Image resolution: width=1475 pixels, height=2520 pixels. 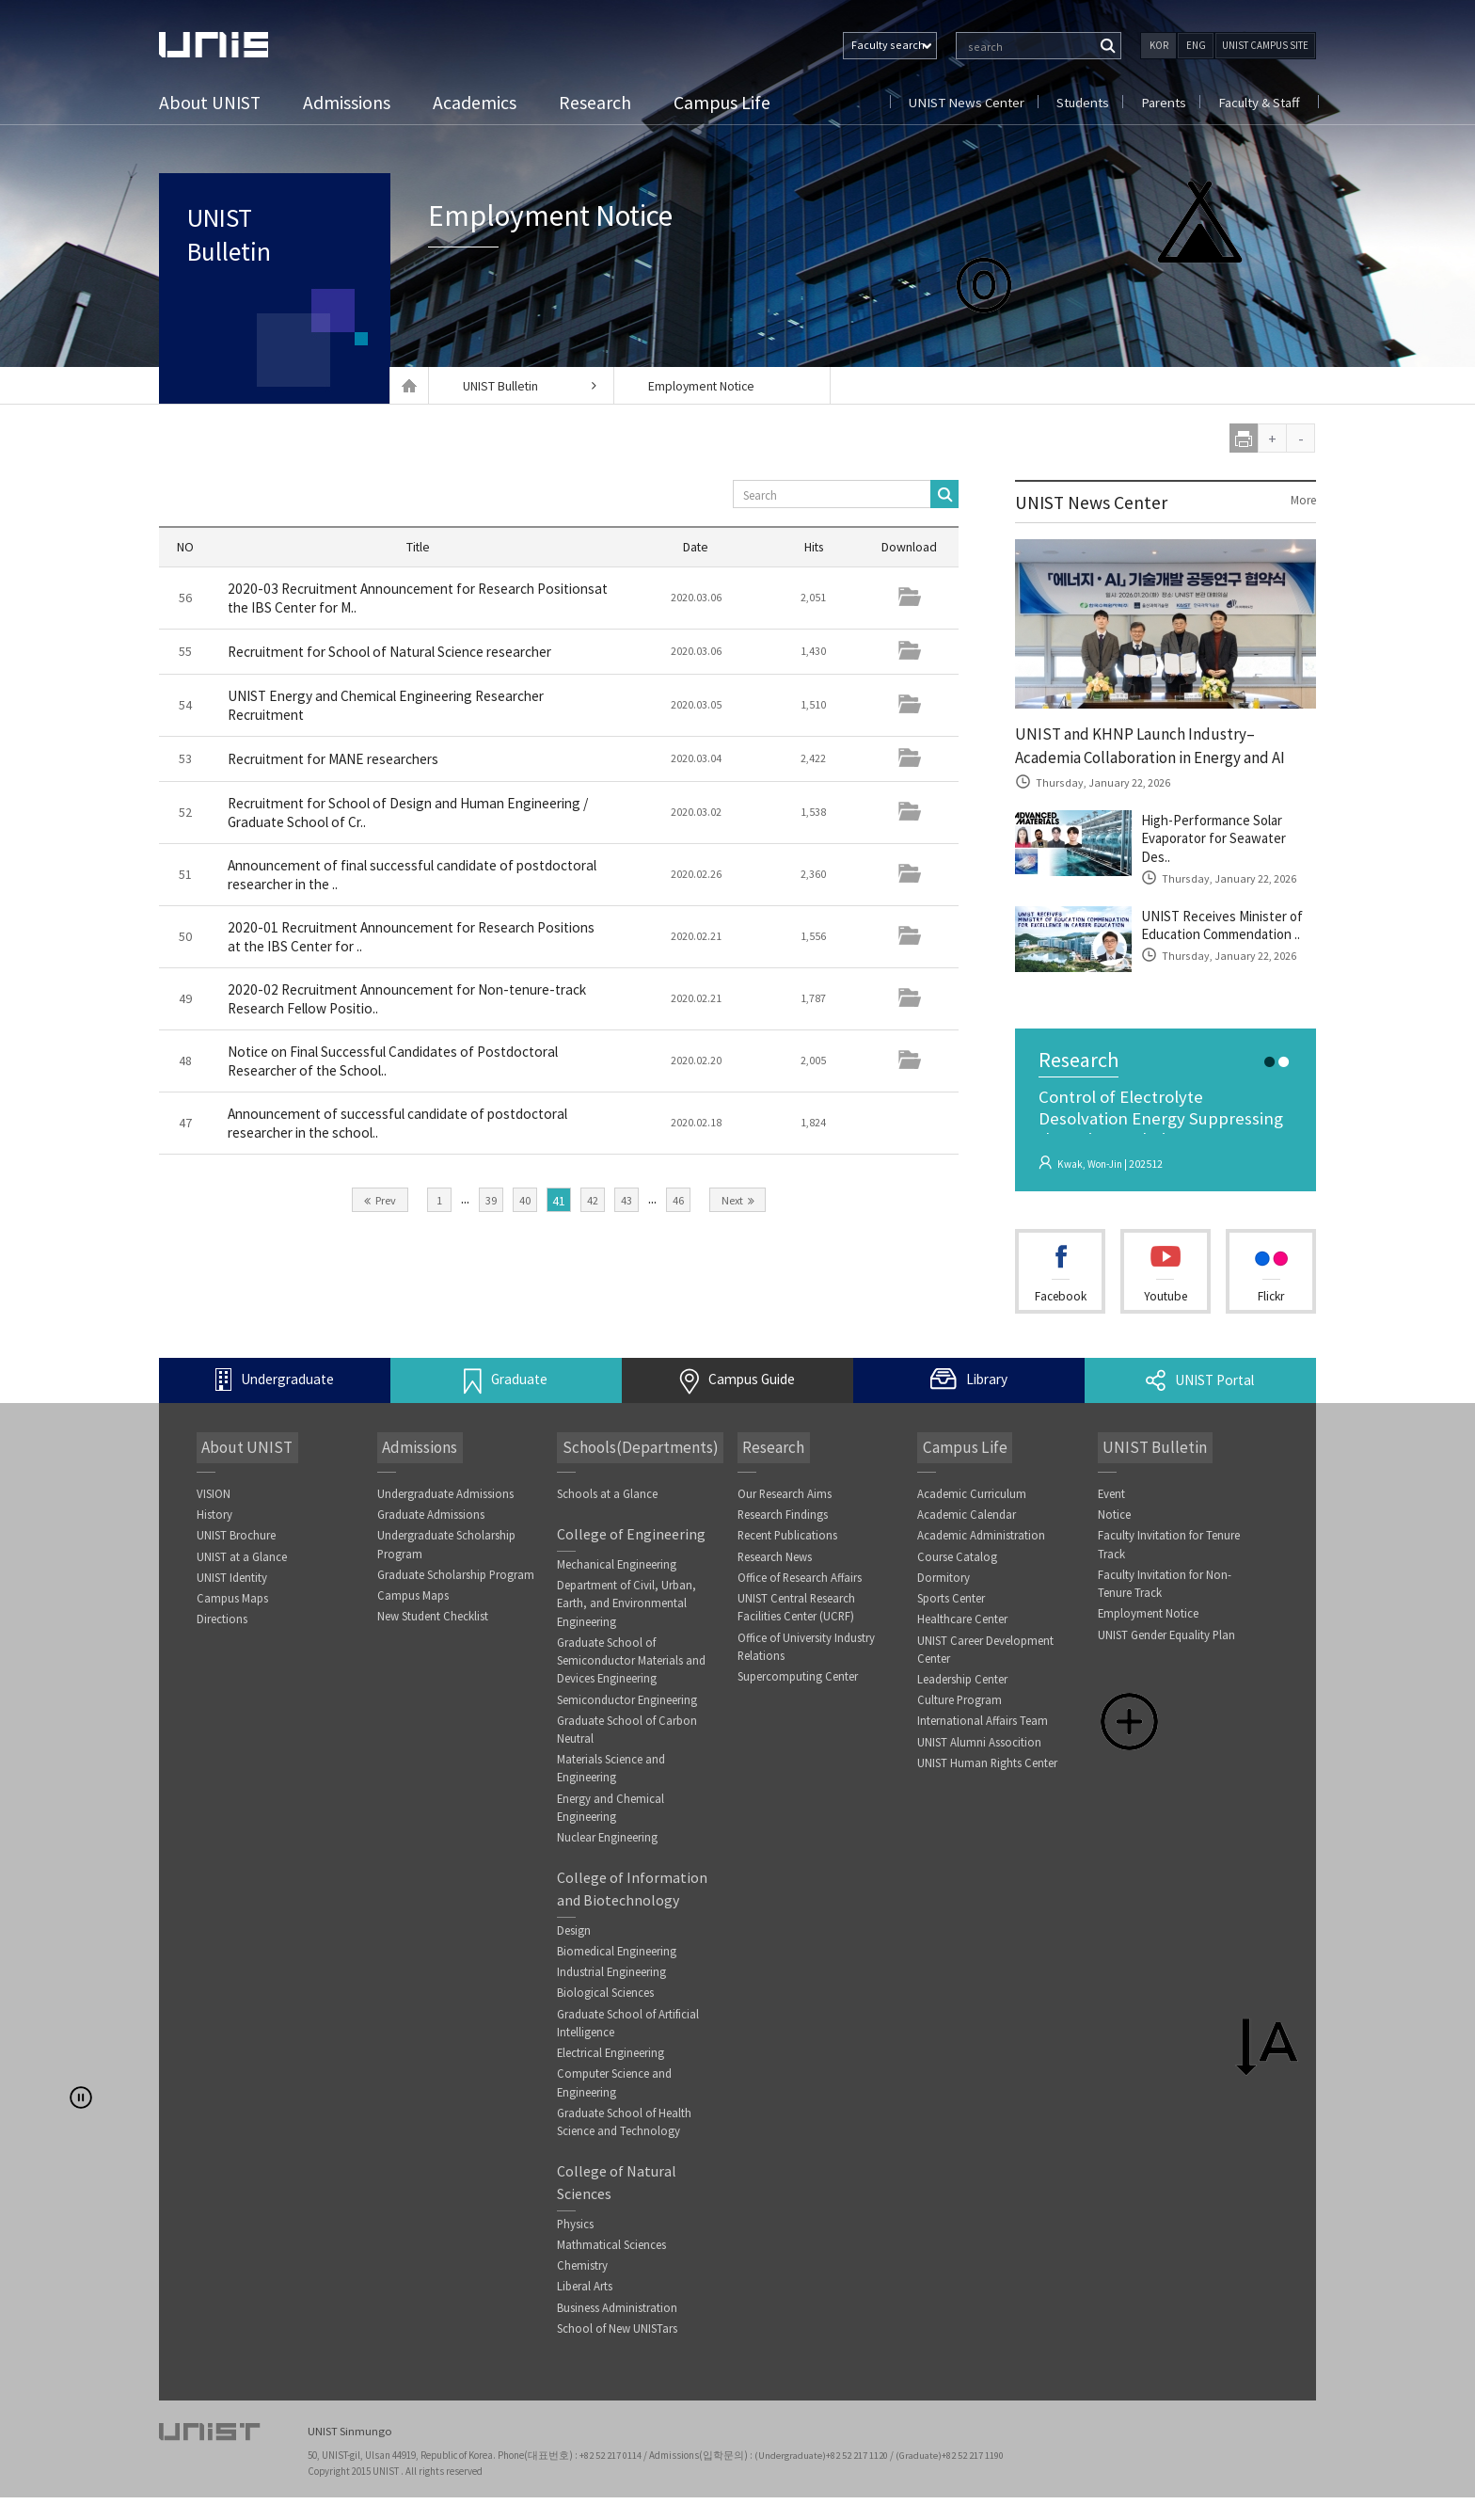 What do you see at coordinates (81, 2097) in the screenshot?
I see `pause media playback` at bounding box center [81, 2097].